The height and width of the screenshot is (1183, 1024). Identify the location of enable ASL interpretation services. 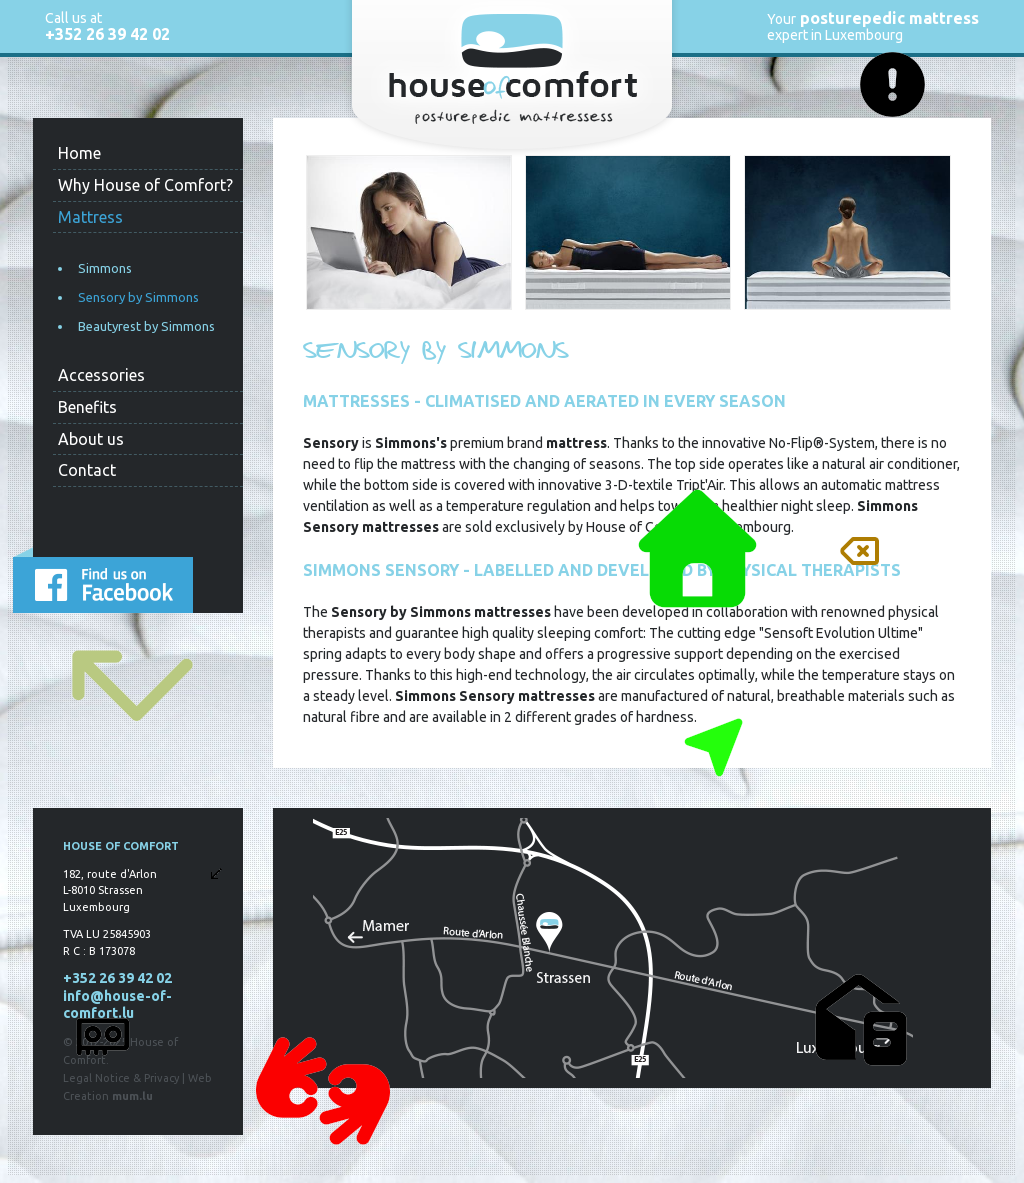
(323, 1091).